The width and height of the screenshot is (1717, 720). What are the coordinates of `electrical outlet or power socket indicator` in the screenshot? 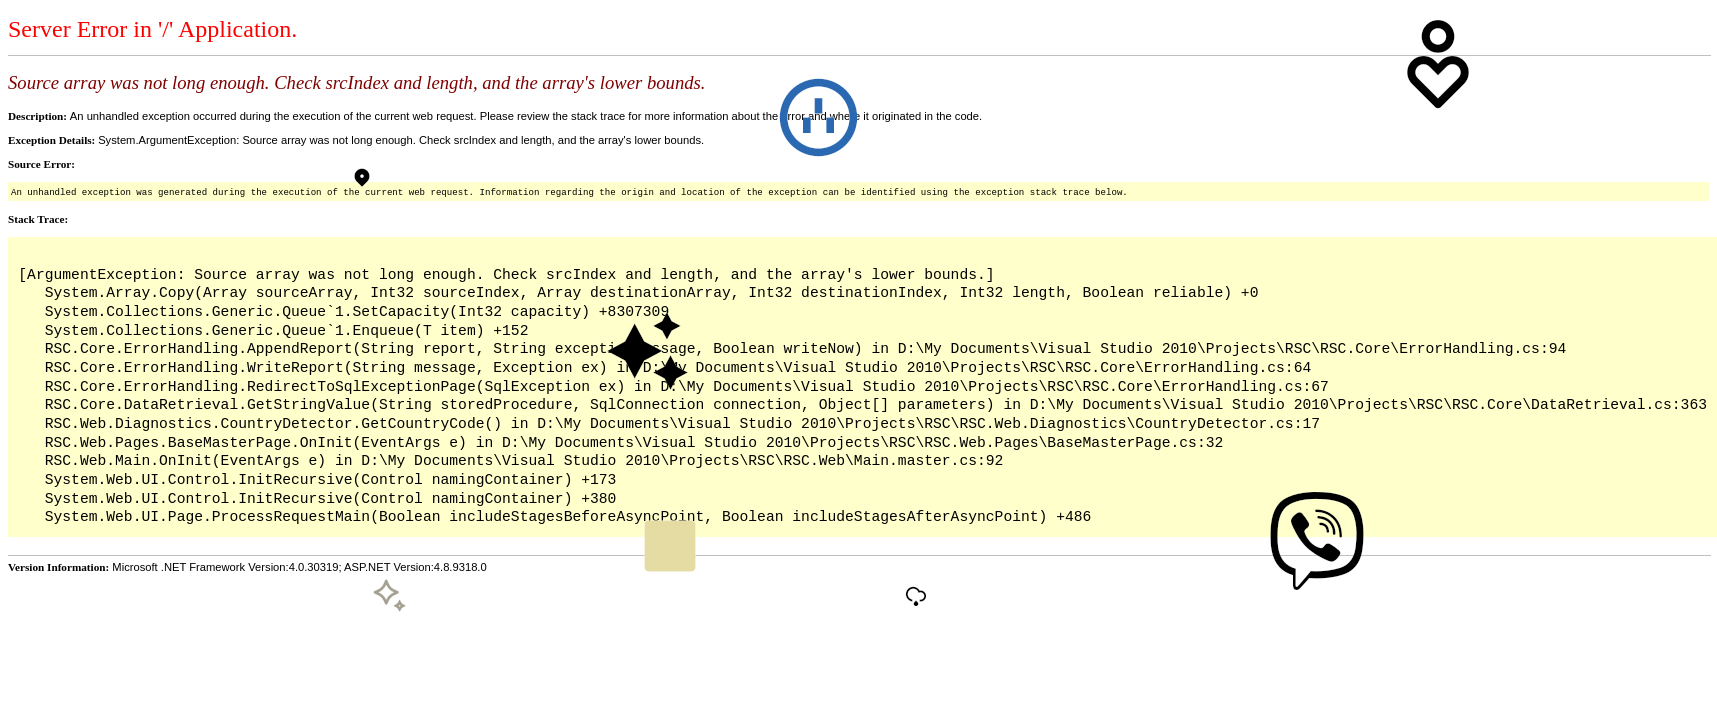 It's located at (818, 117).